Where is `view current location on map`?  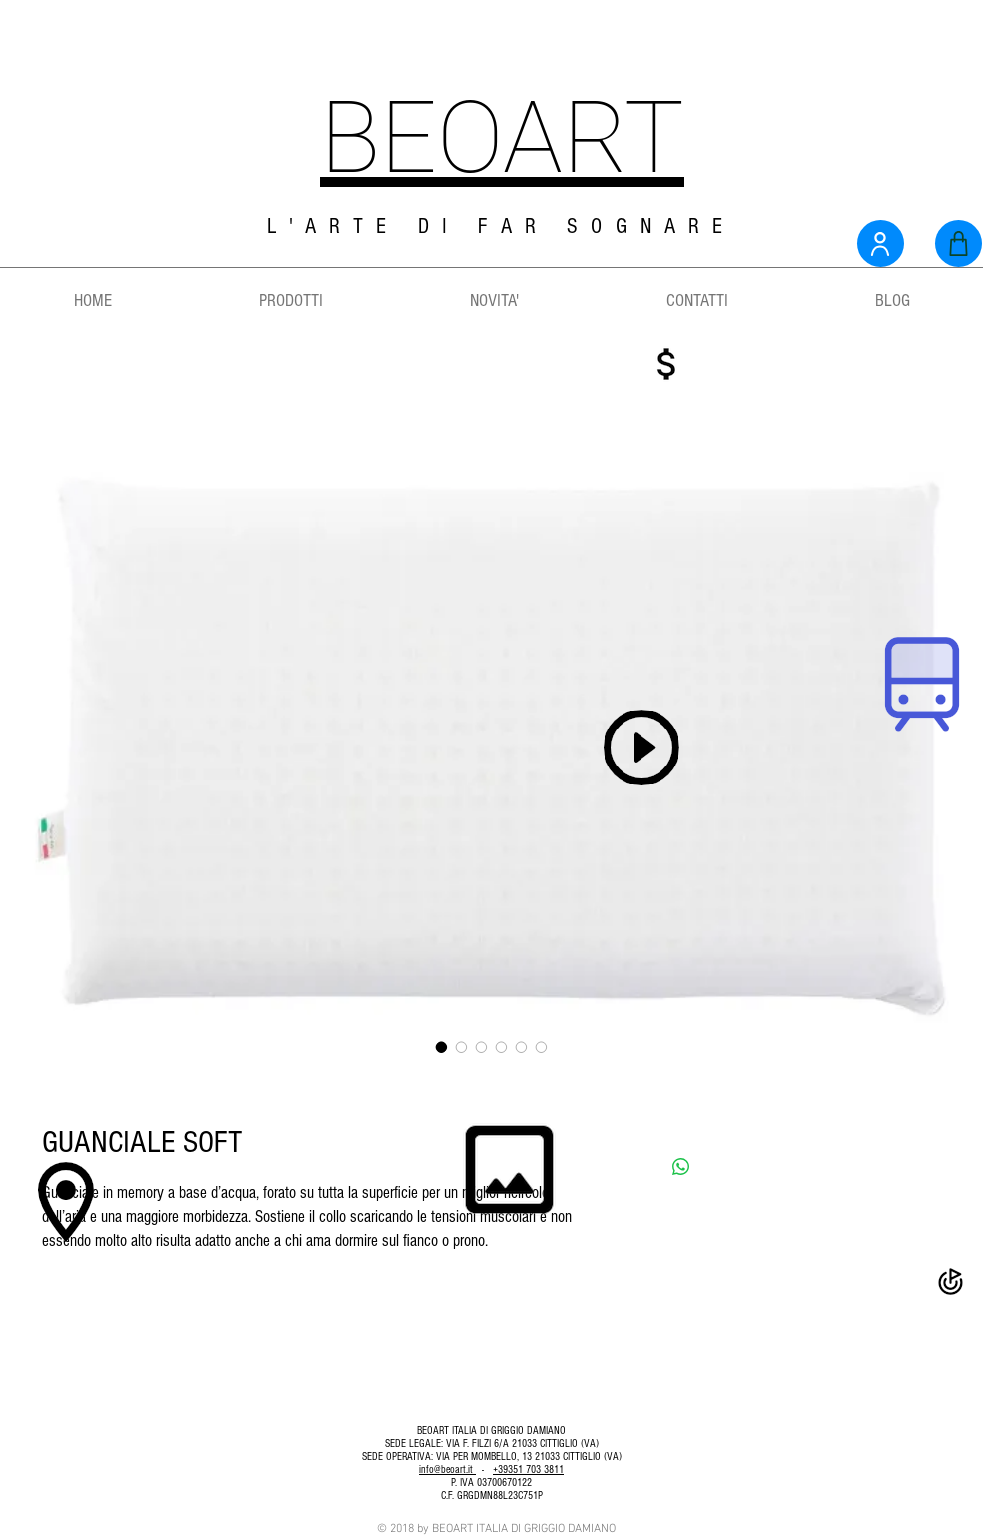 view current location on map is located at coordinates (66, 1202).